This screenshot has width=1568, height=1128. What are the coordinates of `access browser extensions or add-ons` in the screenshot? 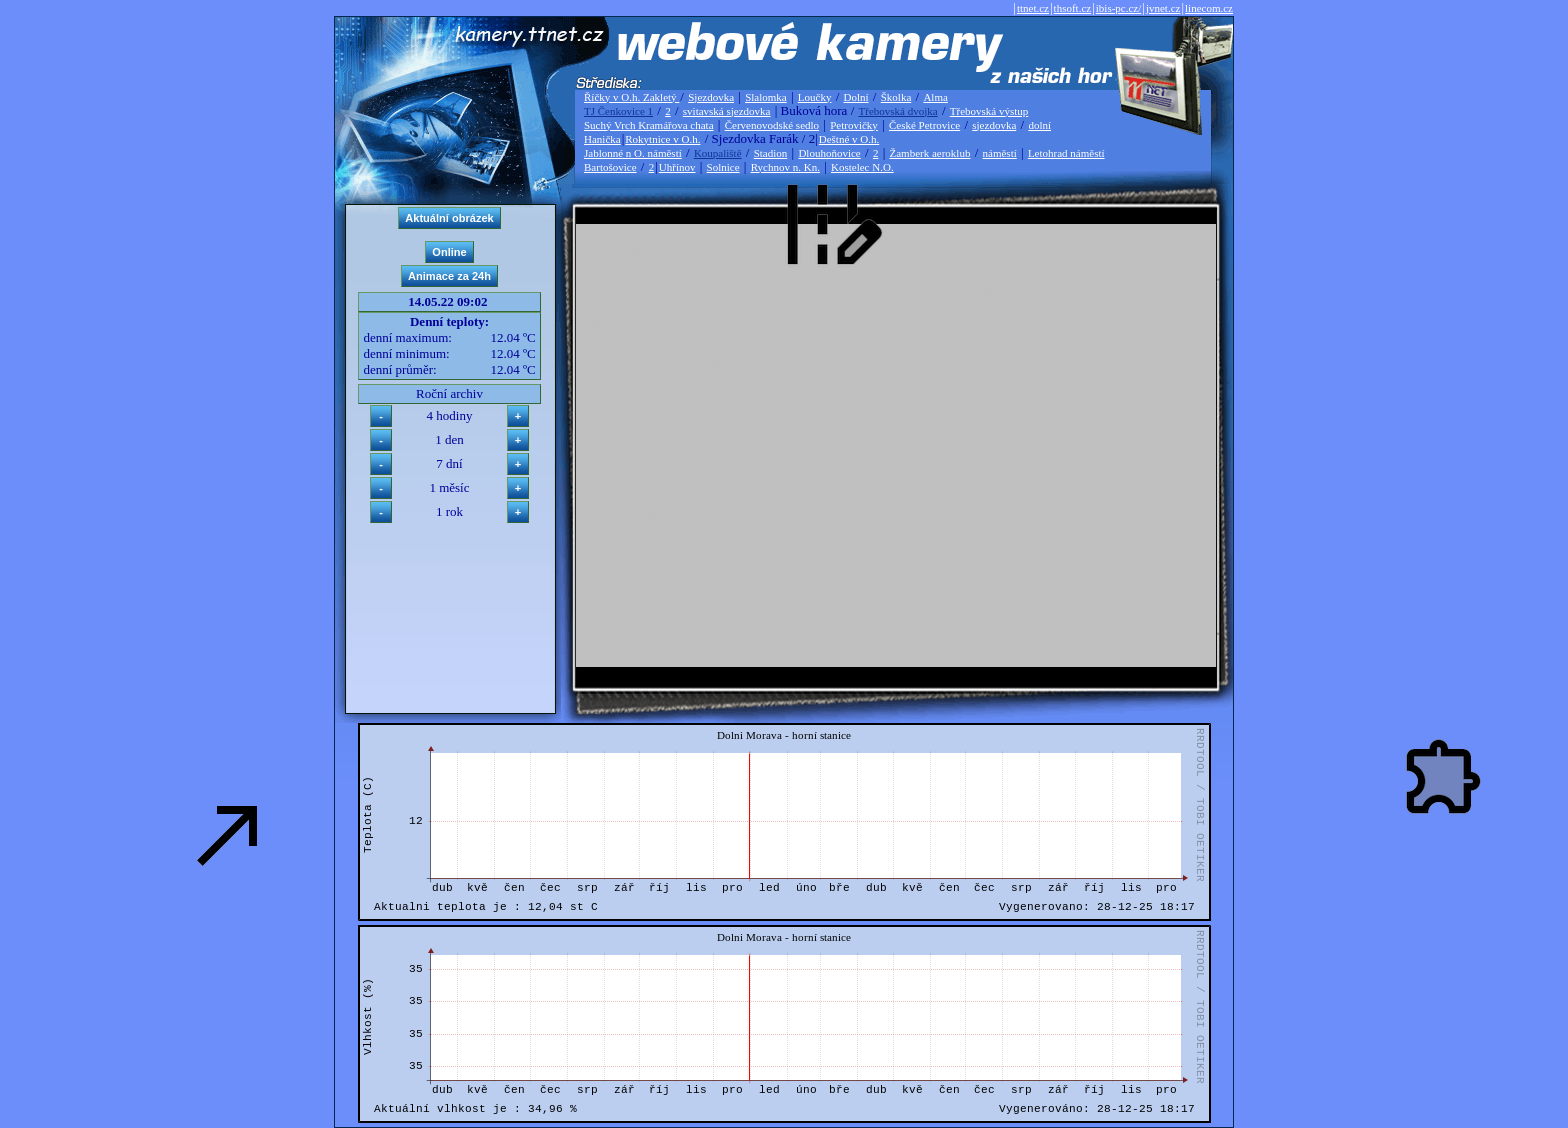 It's located at (1444, 775).